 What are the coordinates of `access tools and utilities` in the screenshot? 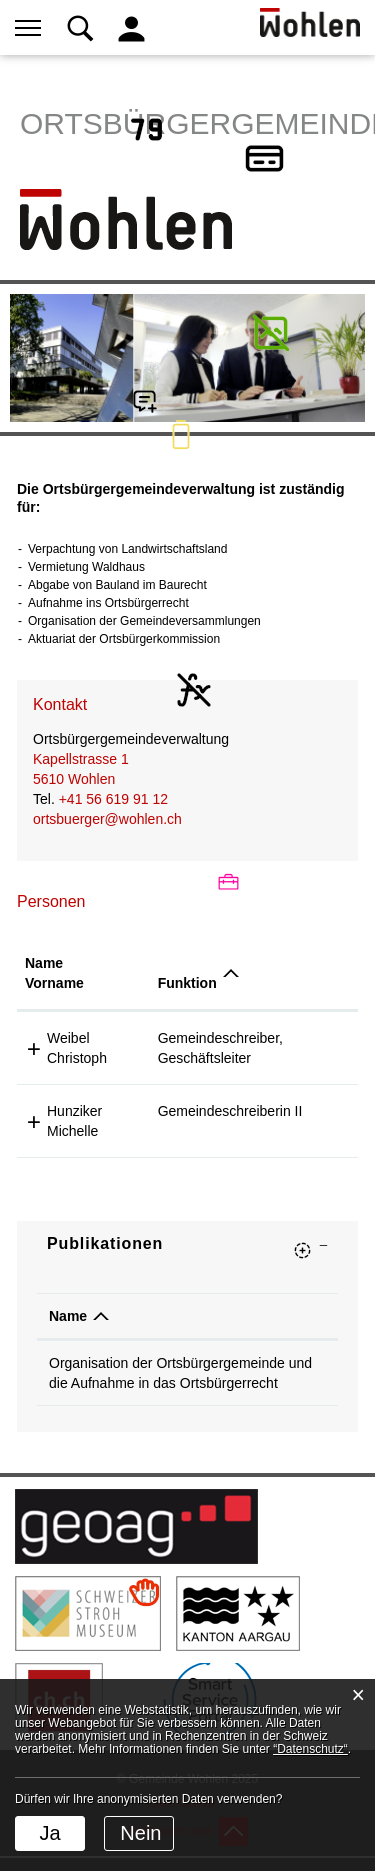 It's located at (228, 882).